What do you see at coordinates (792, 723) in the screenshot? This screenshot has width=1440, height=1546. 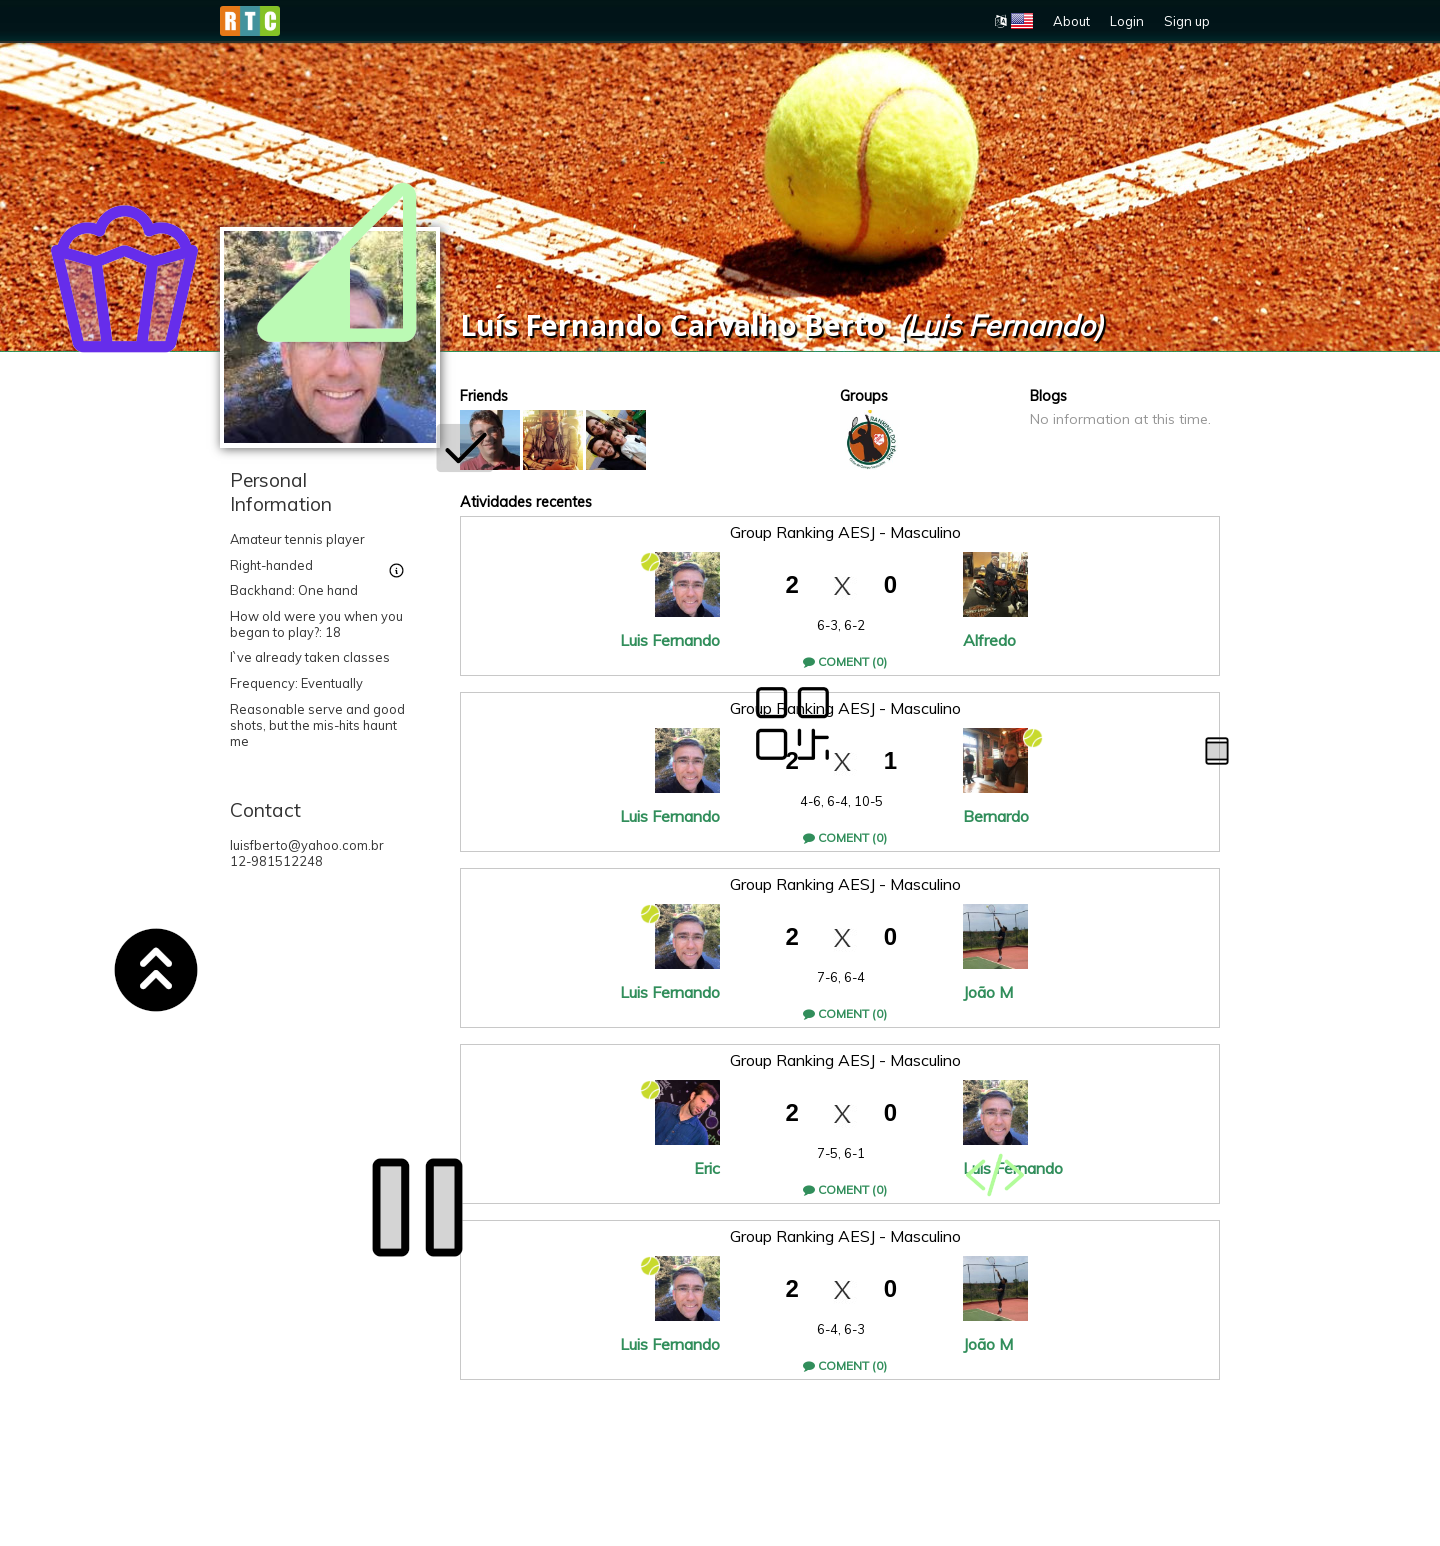 I see `scan or generate a qr code` at bounding box center [792, 723].